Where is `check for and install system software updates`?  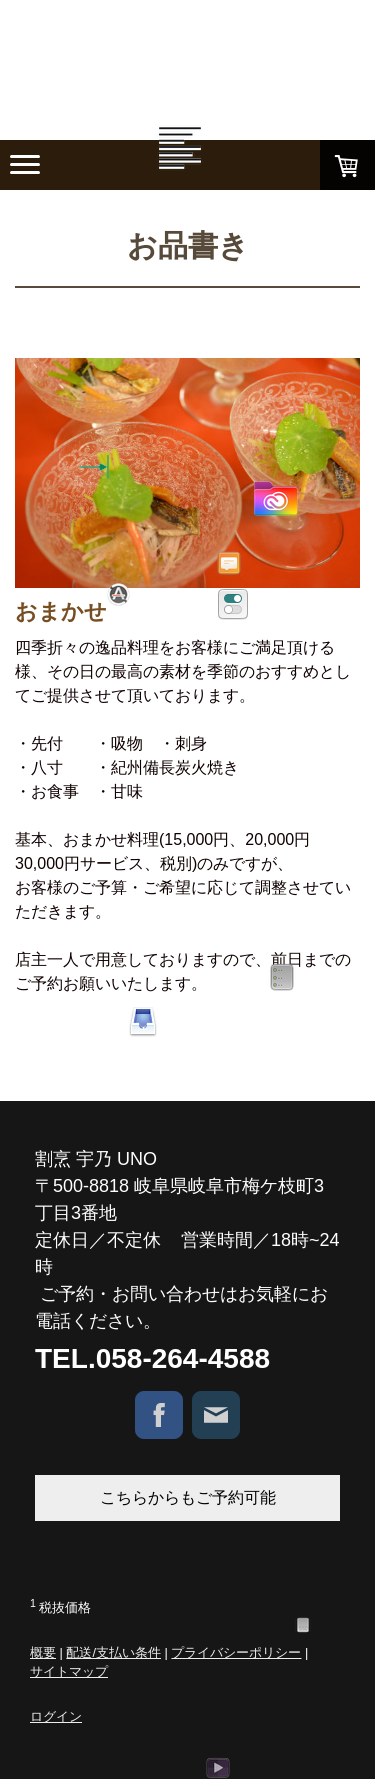 check for and install system software updates is located at coordinates (118, 594).